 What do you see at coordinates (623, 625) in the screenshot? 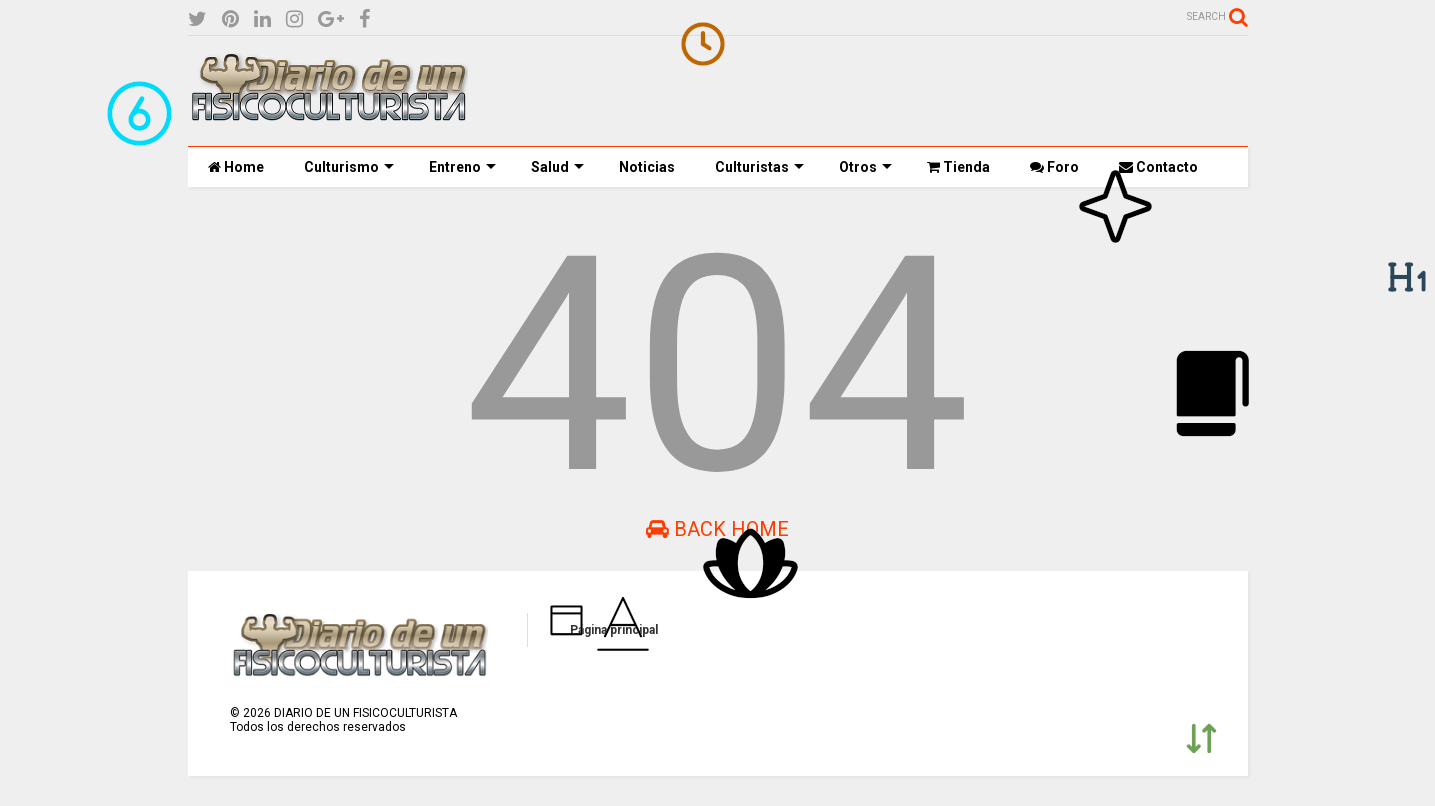
I see `apply underline formatting to text` at bounding box center [623, 625].